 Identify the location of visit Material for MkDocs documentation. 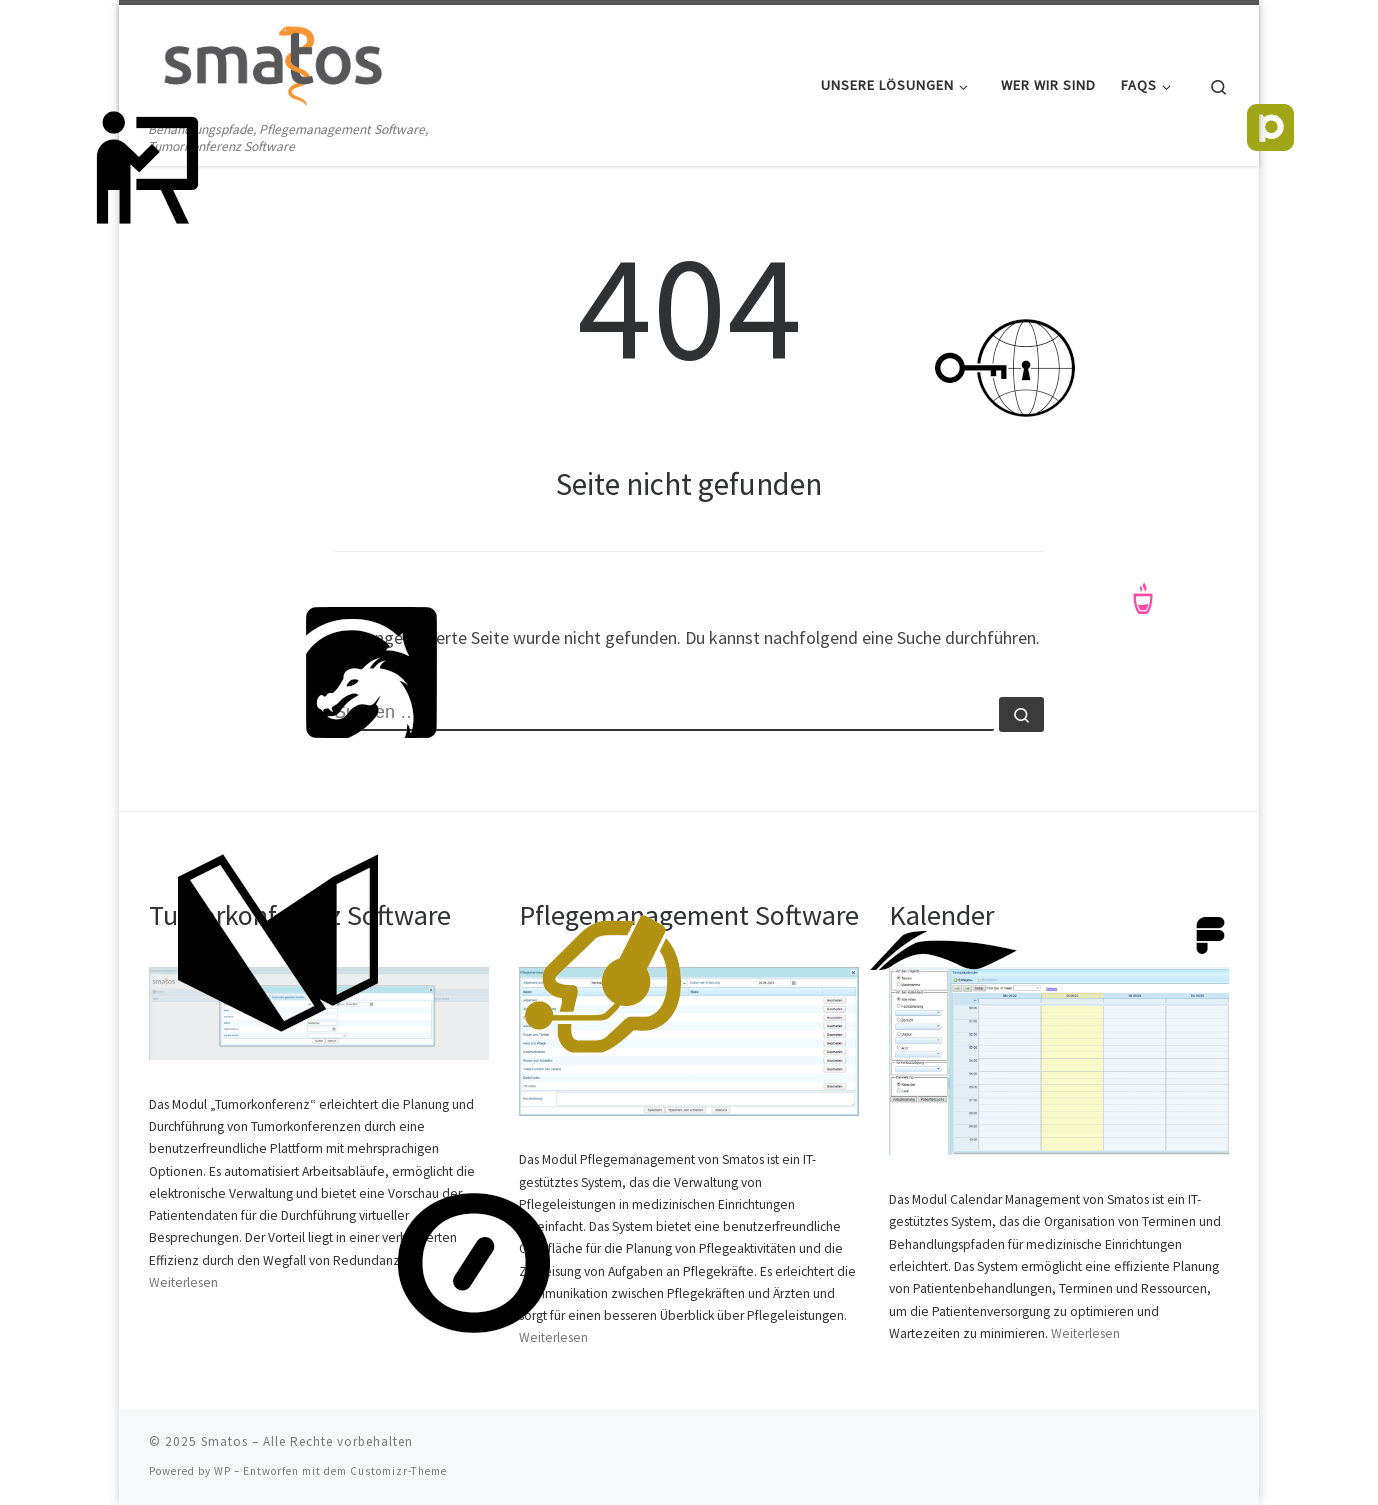
(278, 943).